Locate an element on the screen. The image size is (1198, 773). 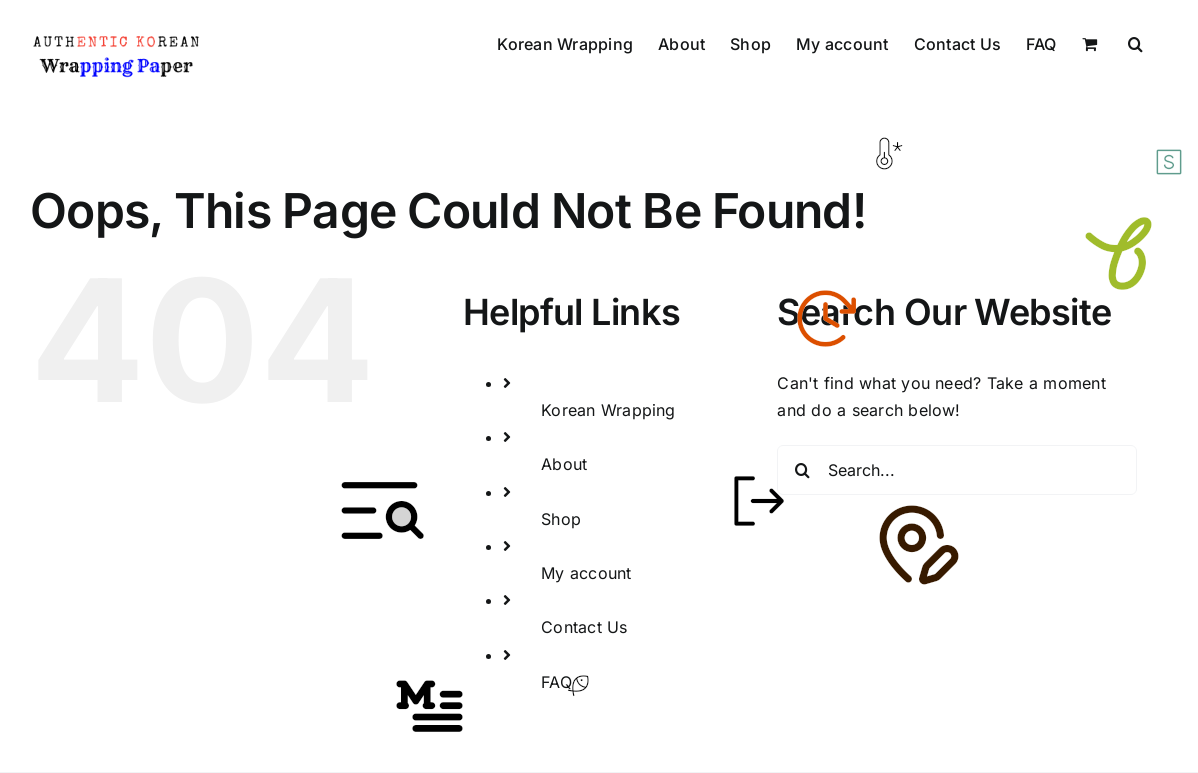
sign out of your account is located at coordinates (757, 501).